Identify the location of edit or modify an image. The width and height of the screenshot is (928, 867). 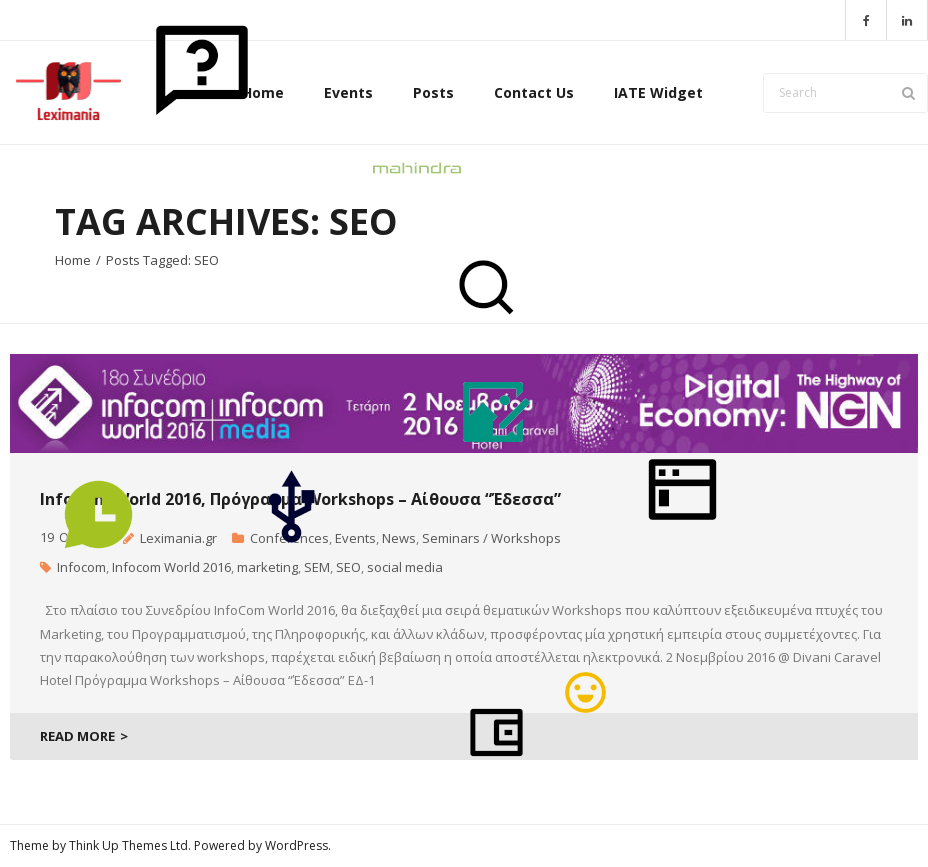
(493, 412).